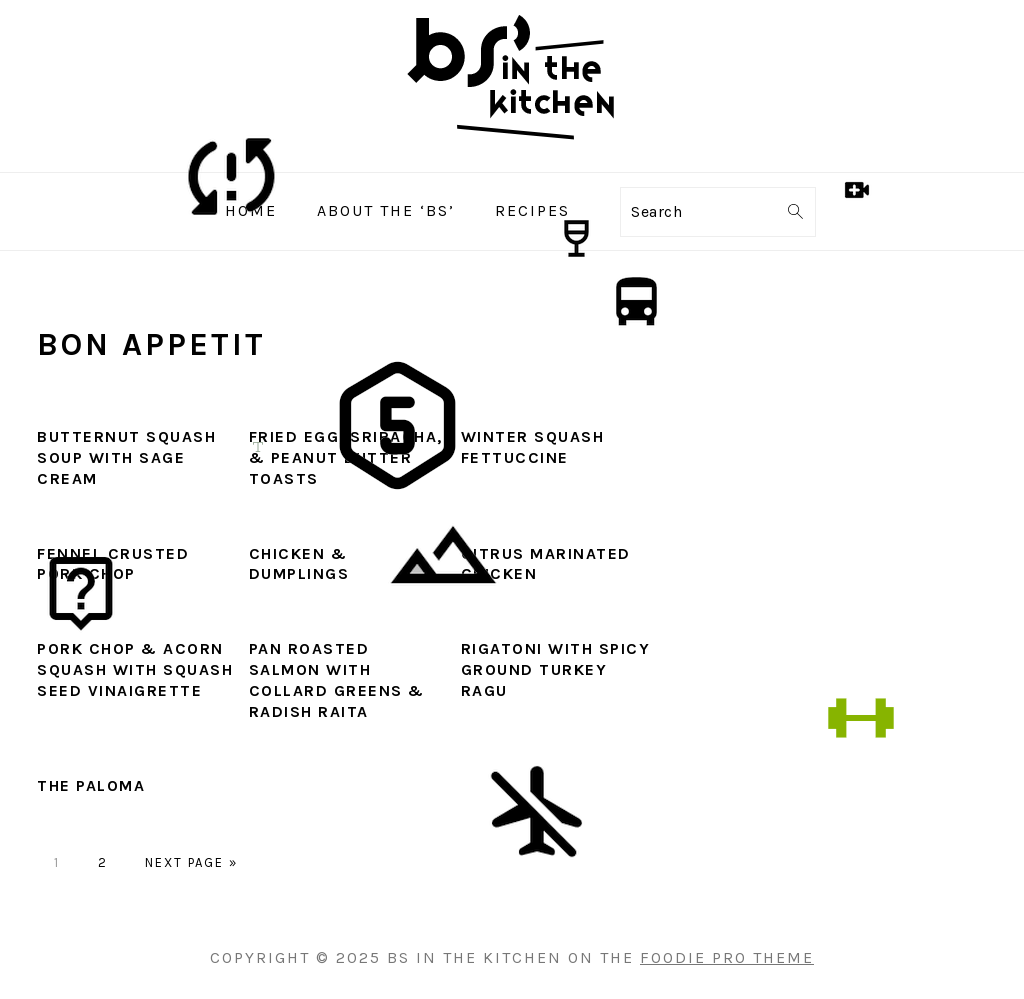  What do you see at coordinates (81, 592) in the screenshot?
I see `access live help or support chat` at bounding box center [81, 592].